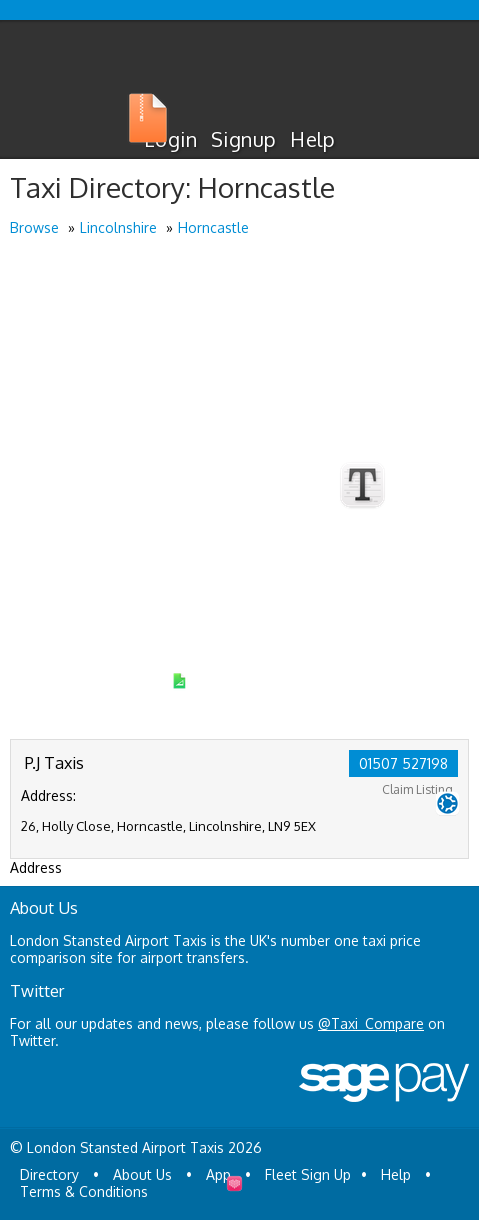 Image resolution: width=479 pixels, height=1220 pixels. What do you see at coordinates (362, 484) in the screenshot?
I see `open typora markdown editor` at bounding box center [362, 484].